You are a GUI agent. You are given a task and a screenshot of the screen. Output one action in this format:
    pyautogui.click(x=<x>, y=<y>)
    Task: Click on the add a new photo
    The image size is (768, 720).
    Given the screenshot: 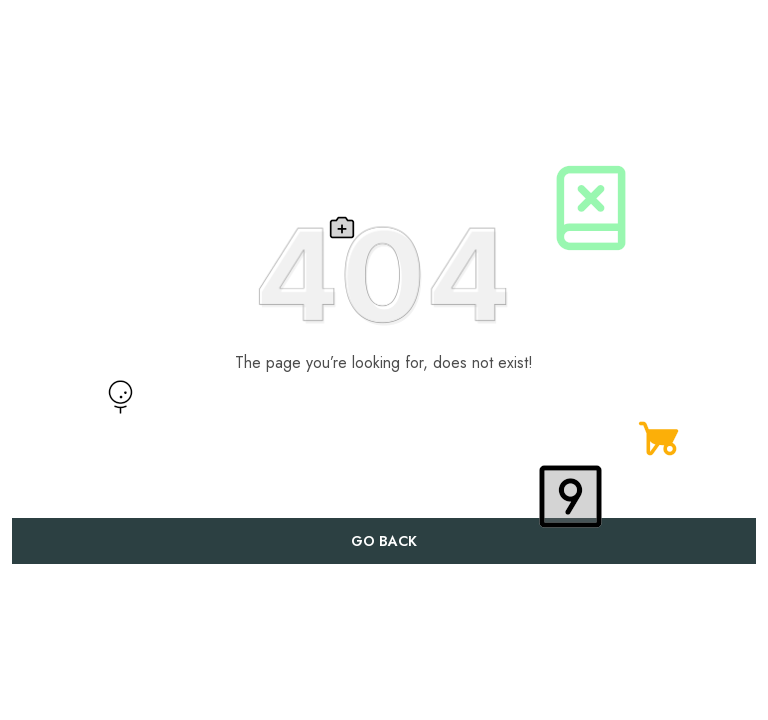 What is the action you would take?
    pyautogui.click(x=342, y=228)
    